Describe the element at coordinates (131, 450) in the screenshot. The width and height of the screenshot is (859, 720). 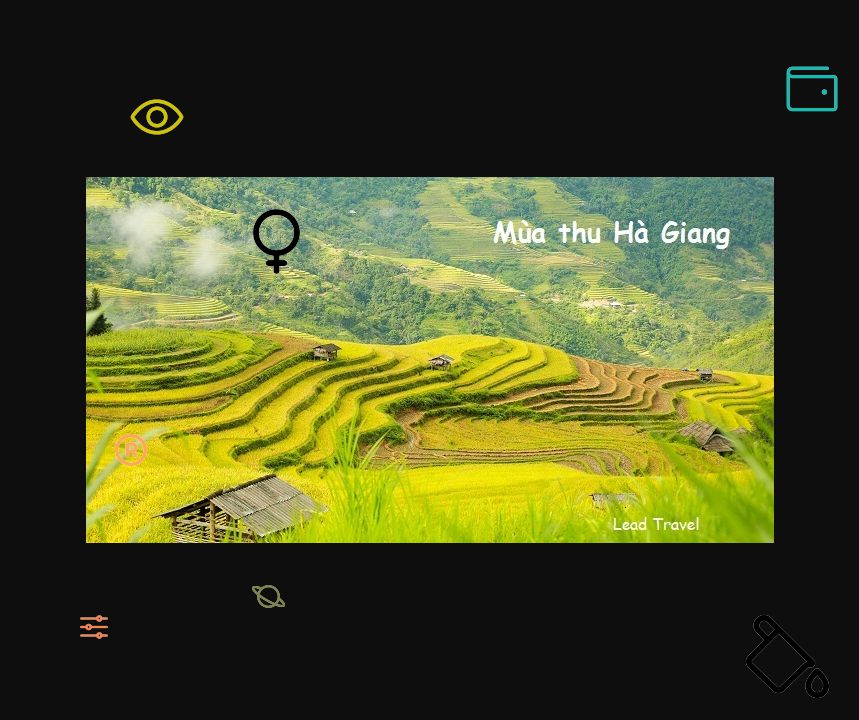
I see `indicates registered trademark status` at that location.